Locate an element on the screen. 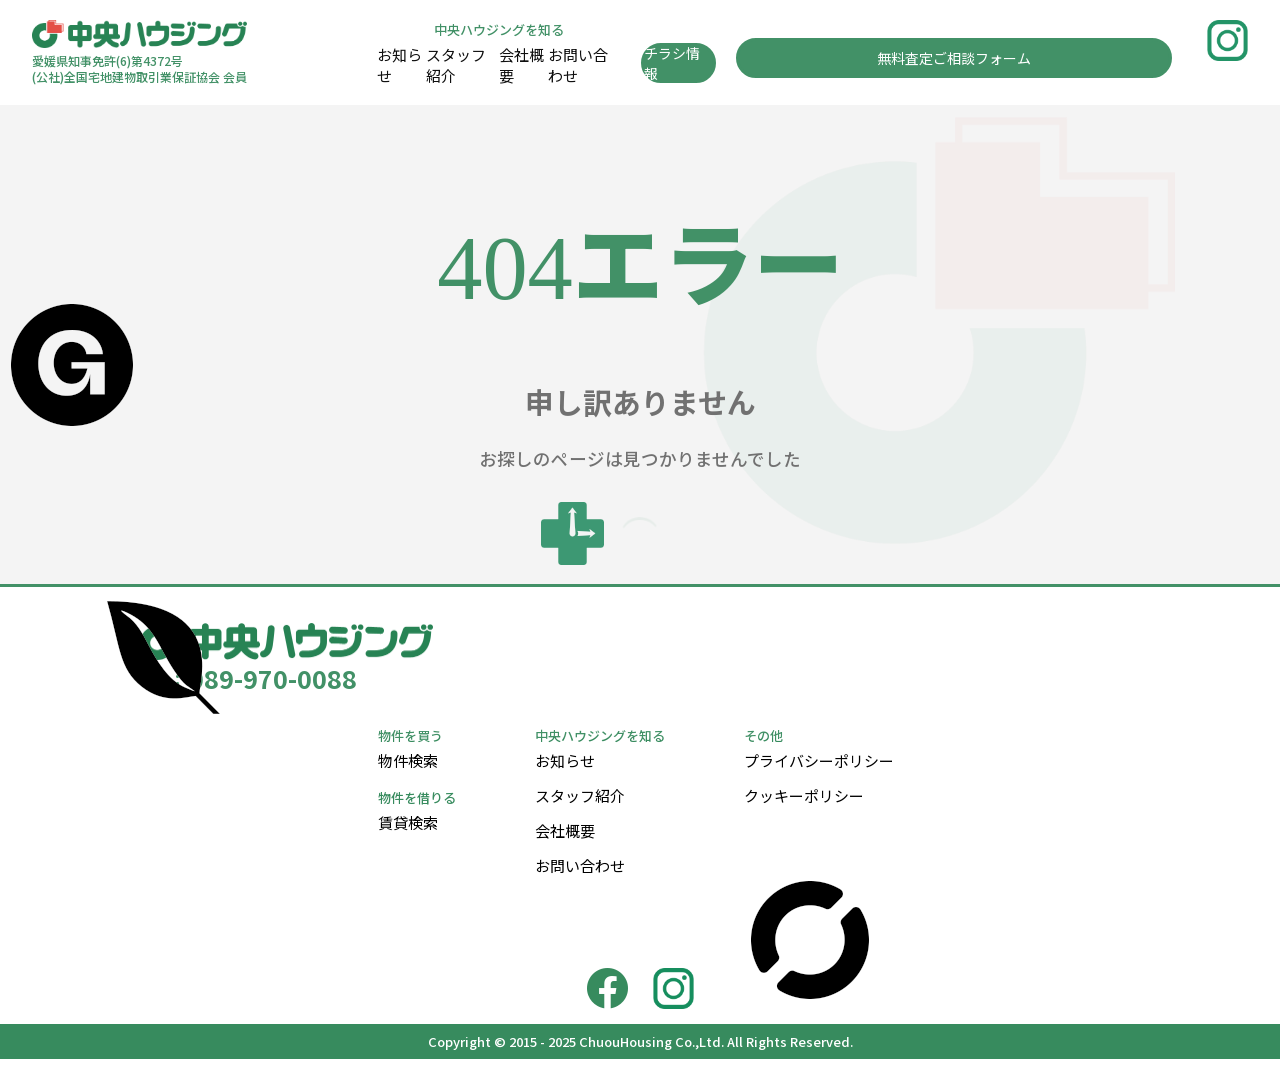 The height and width of the screenshot is (1074, 1280). link to gumroad store or profile is located at coordinates (72, 365).